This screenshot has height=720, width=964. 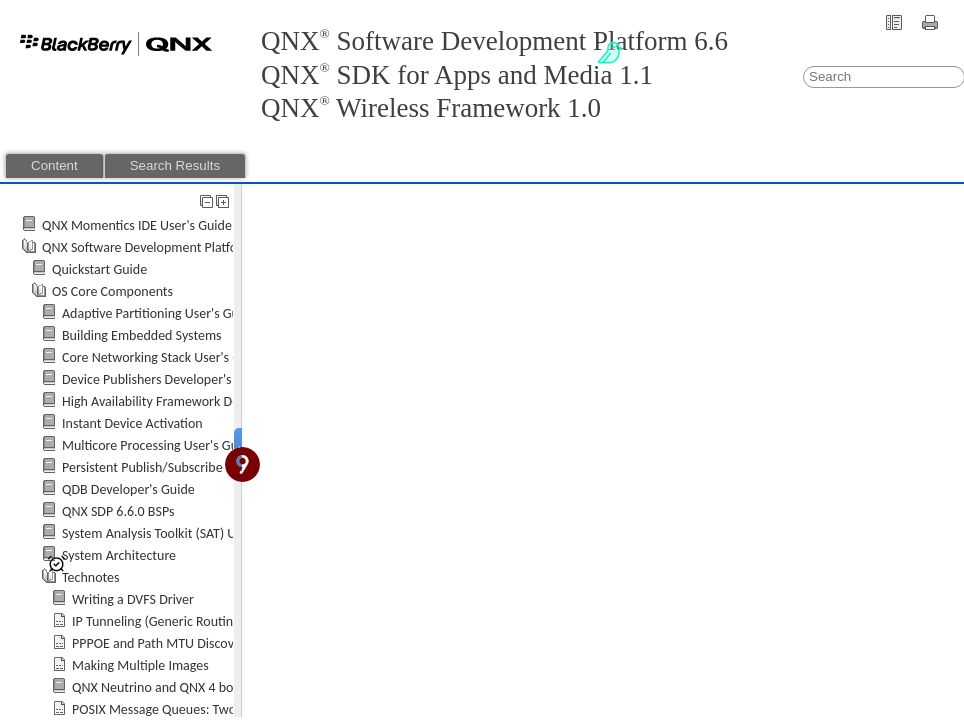 I want to click on access twitter or social media sharing, so click(x=610, y=53).